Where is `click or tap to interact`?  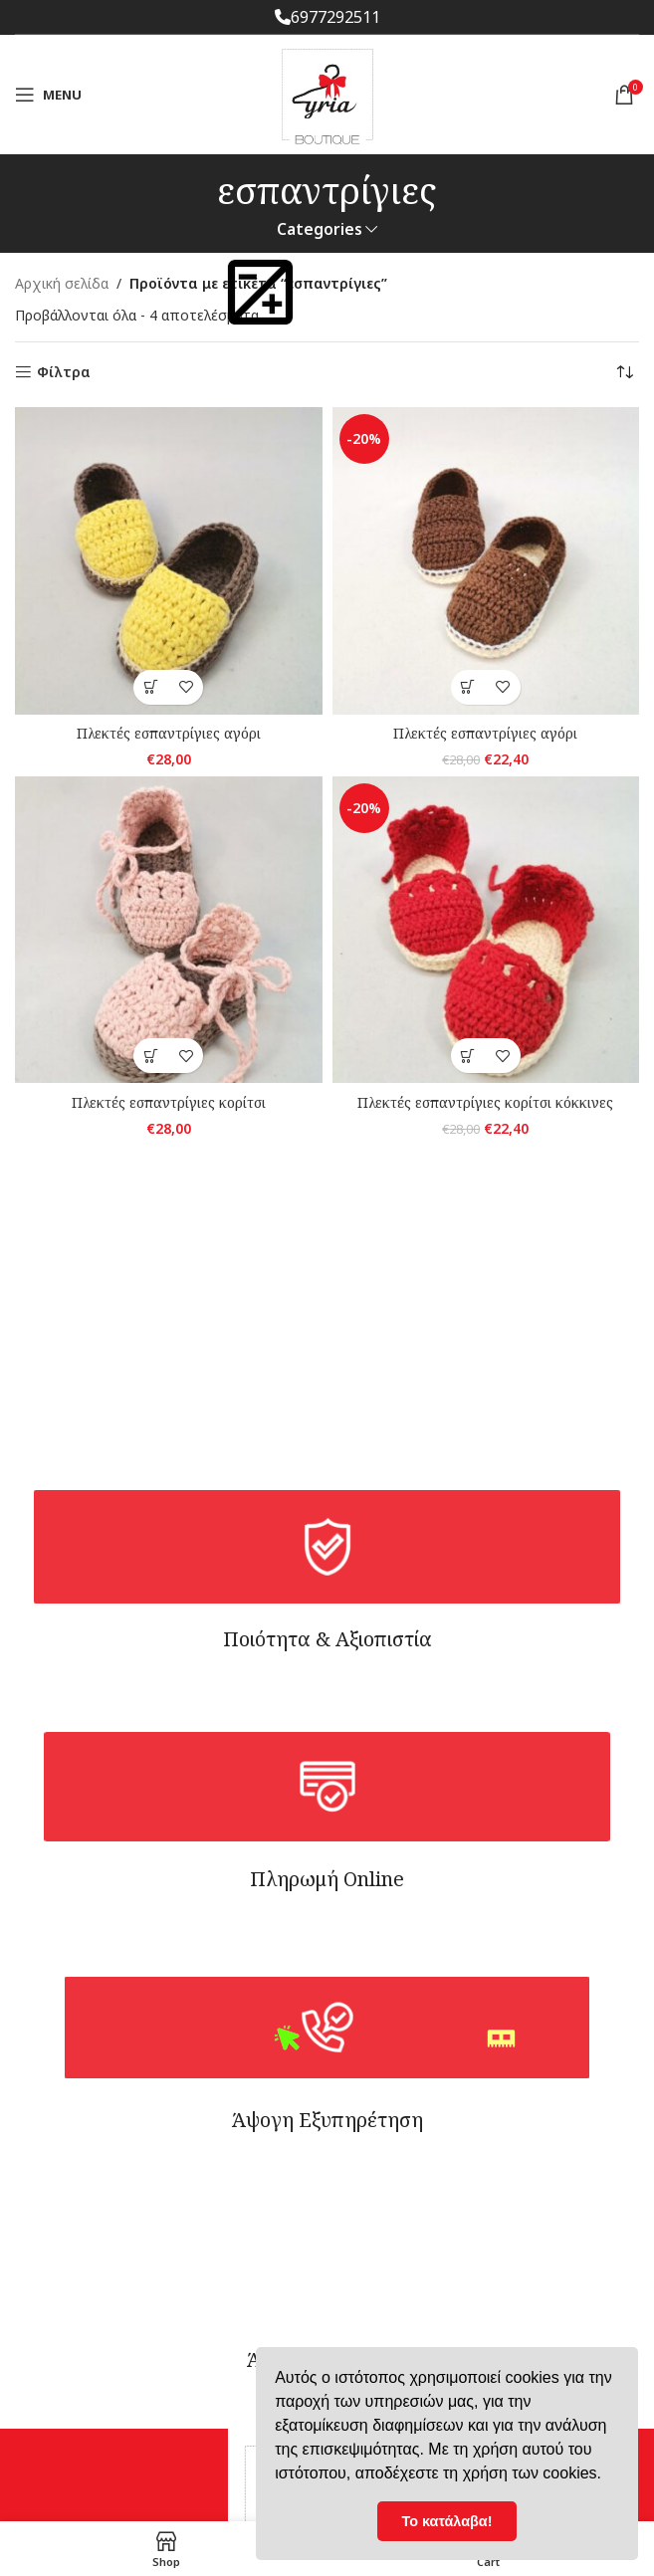
click or tap to interact is located at coordinates (288, 2039).